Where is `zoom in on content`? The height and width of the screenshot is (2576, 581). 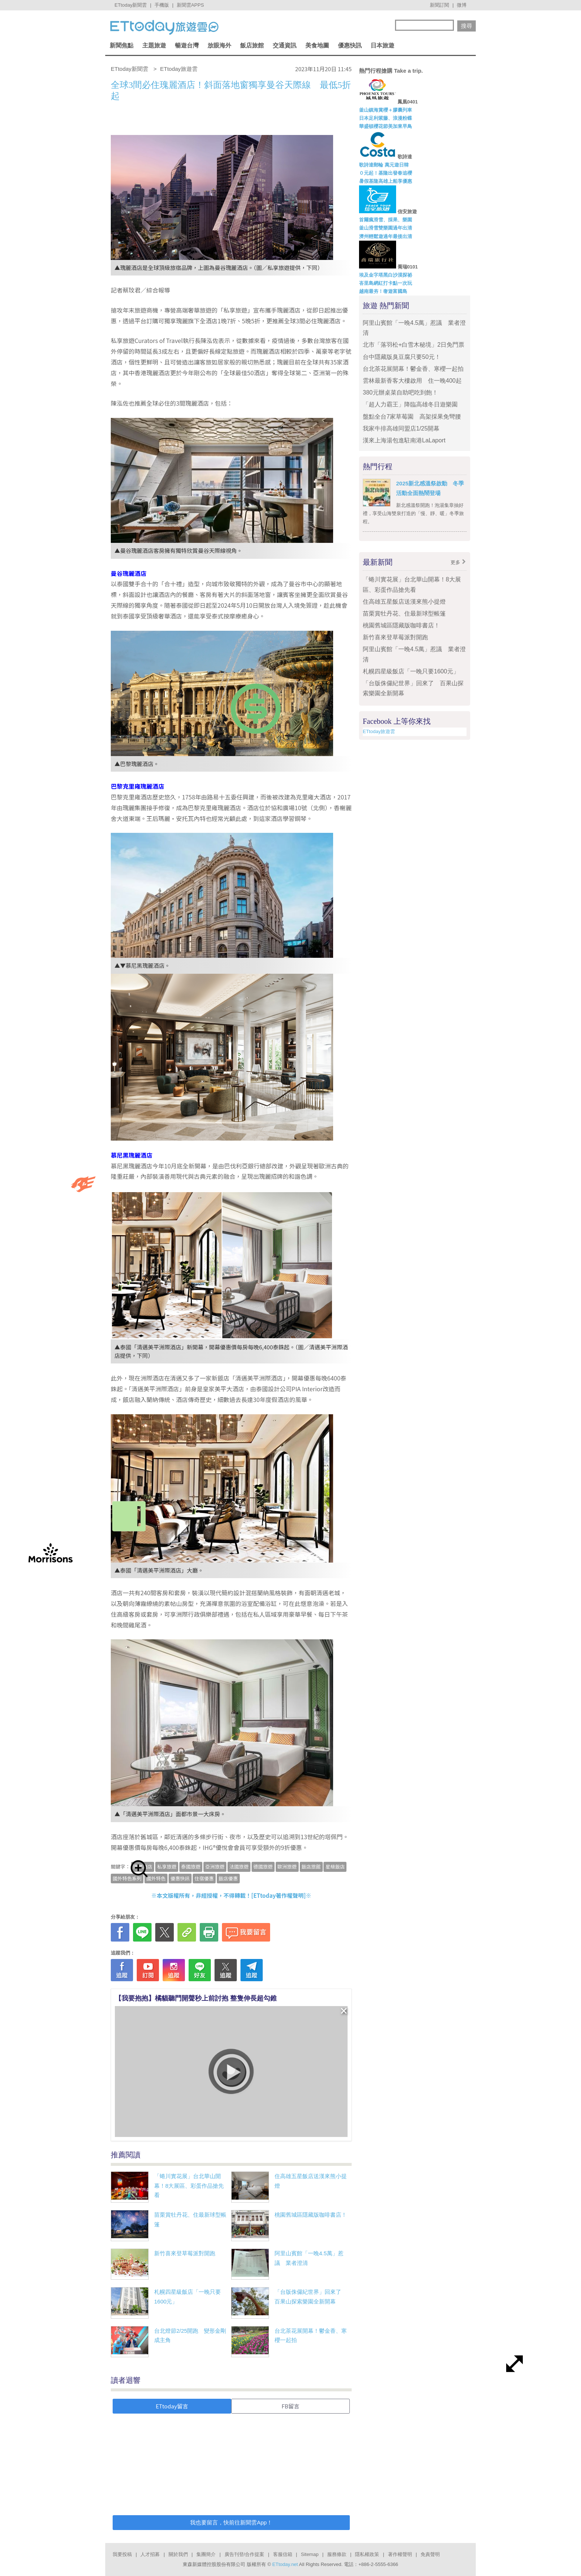 zoom in on content is located at coordinates (139, 1868).